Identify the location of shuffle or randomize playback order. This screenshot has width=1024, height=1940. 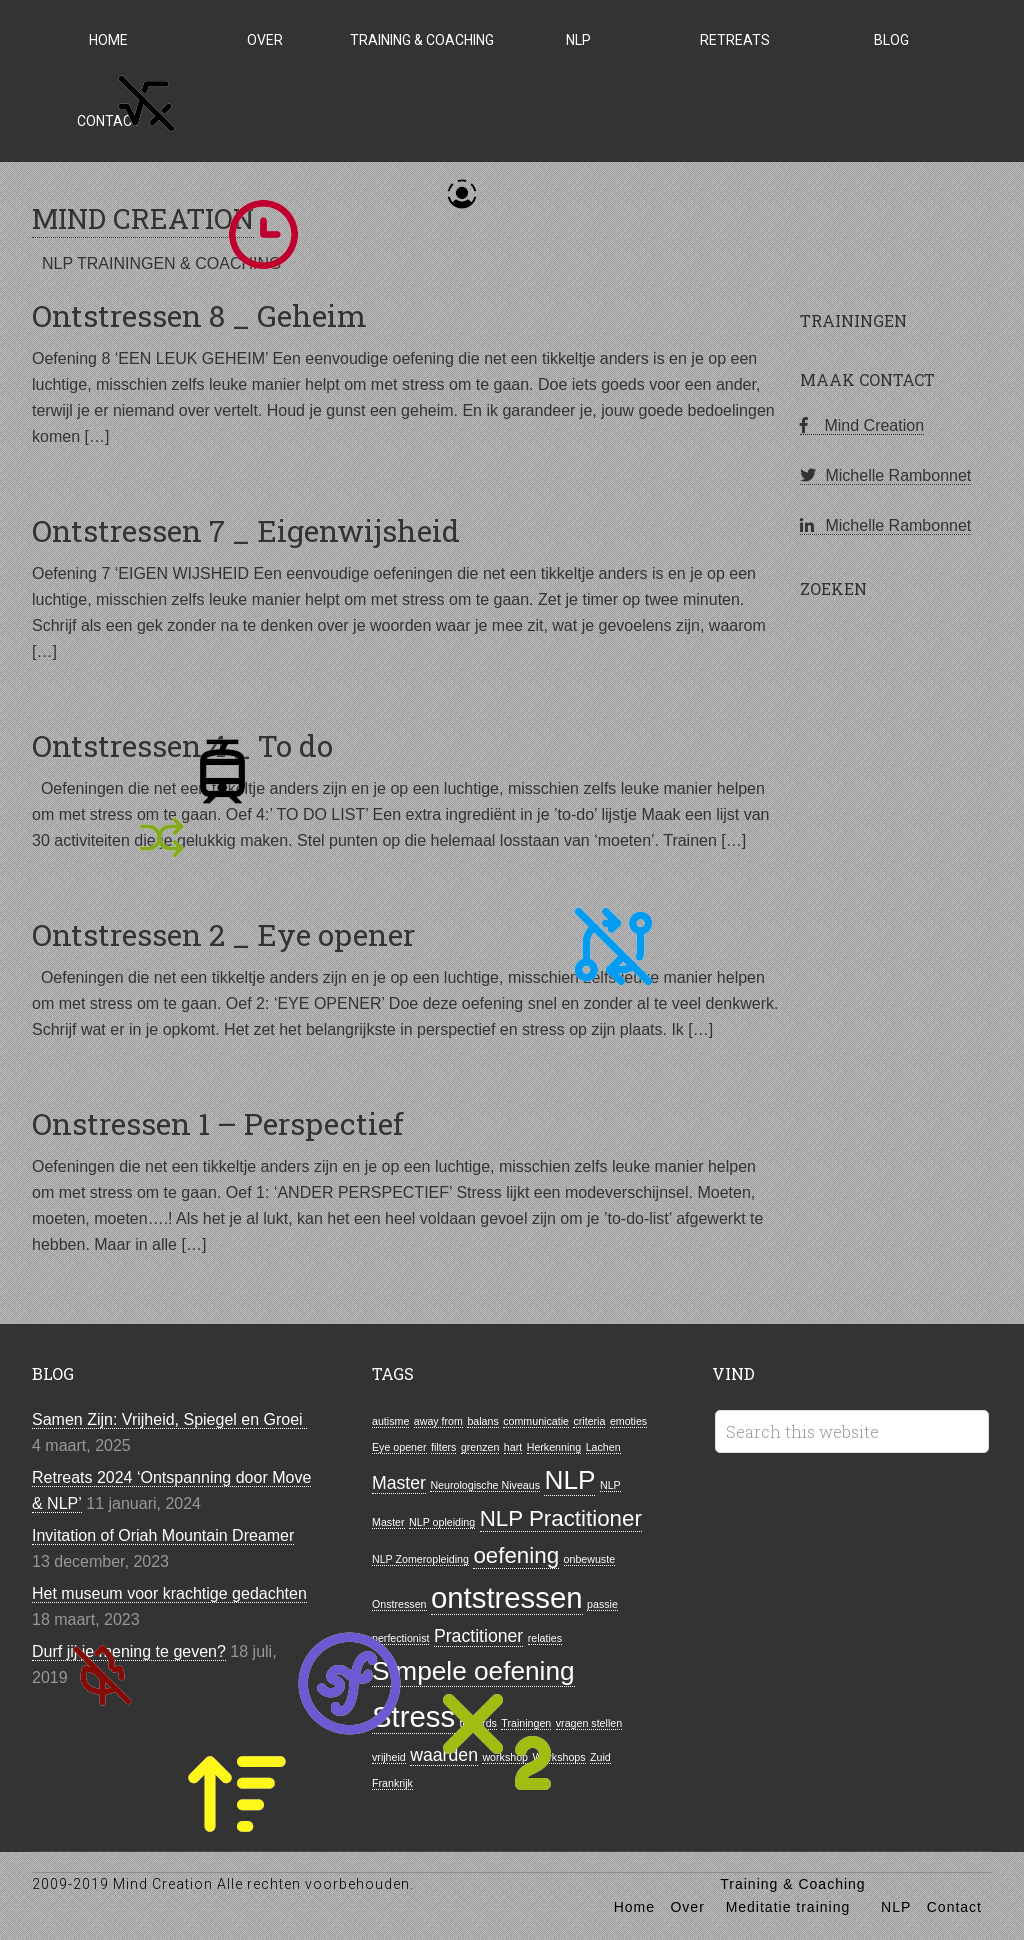
(161, 837).